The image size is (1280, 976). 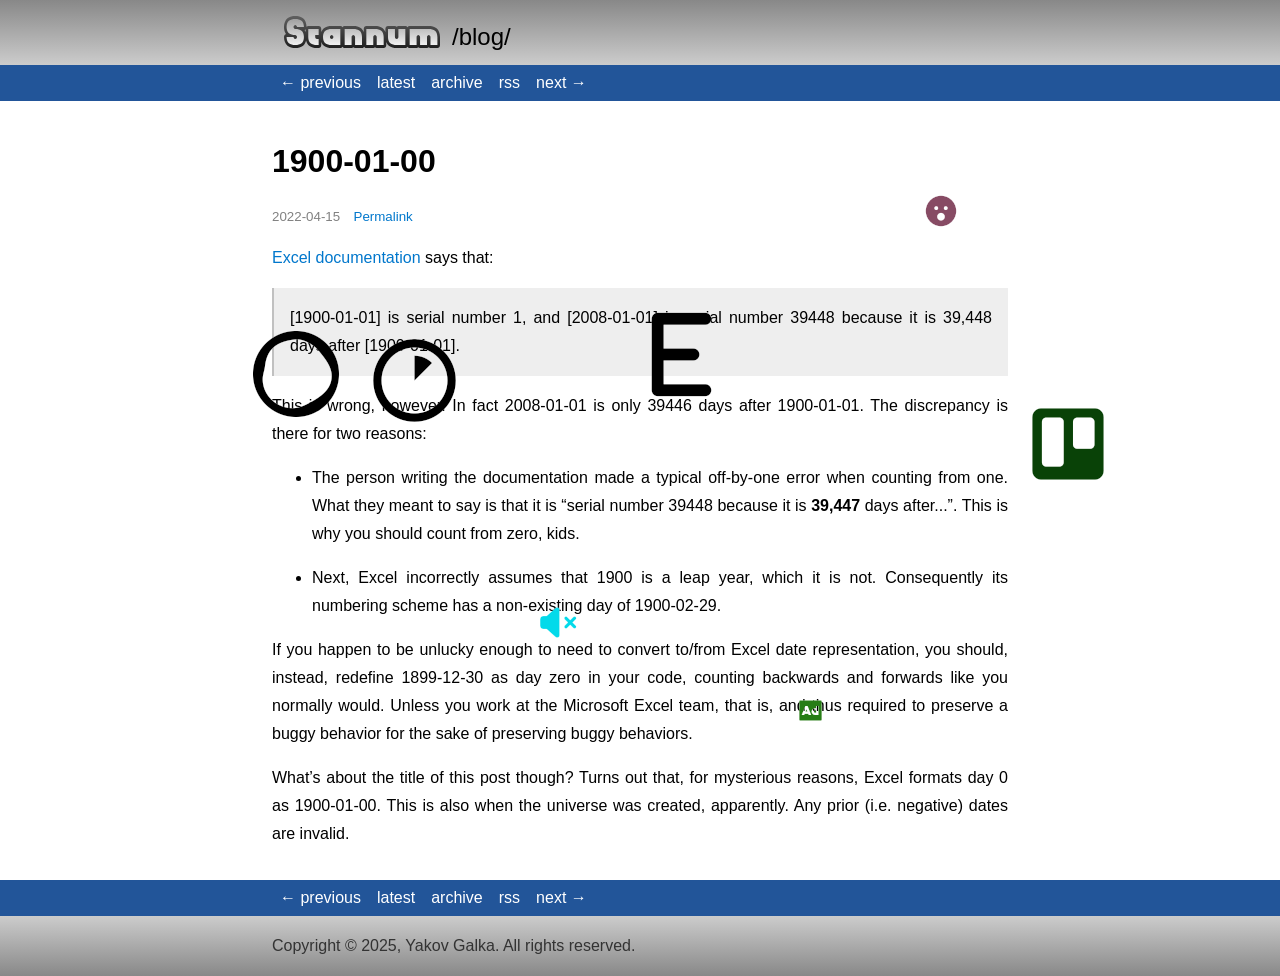 What do you see at coordinates (296, 374) in the screenshot?
I see `ghost publishing platform logo` at bounding box center [296, 374].